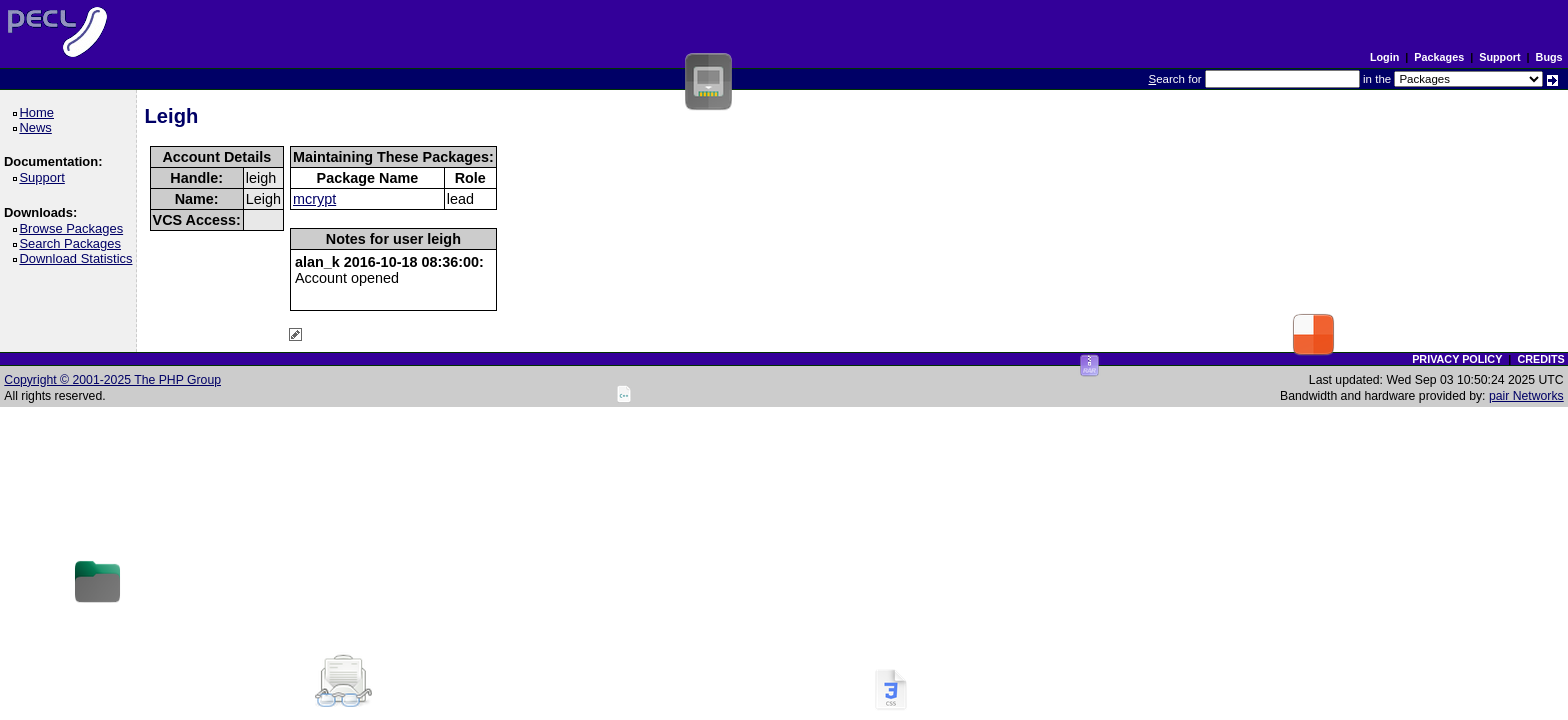 The height and width of the screenshot is (720, 1568). What do you see at coordinates (344, 679) in the screenshot?
I see `mark email as read` at bounding box center [344, 679].